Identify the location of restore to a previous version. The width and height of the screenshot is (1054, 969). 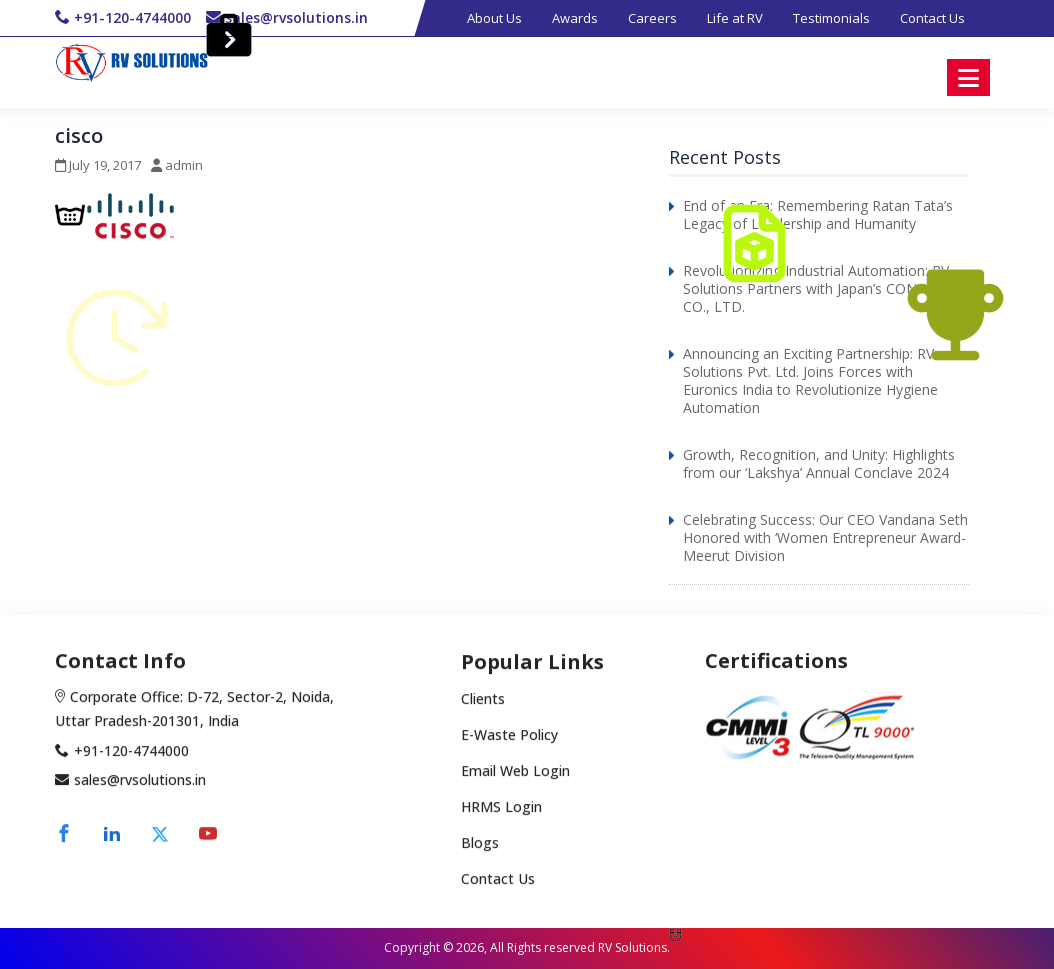
(115, 338).